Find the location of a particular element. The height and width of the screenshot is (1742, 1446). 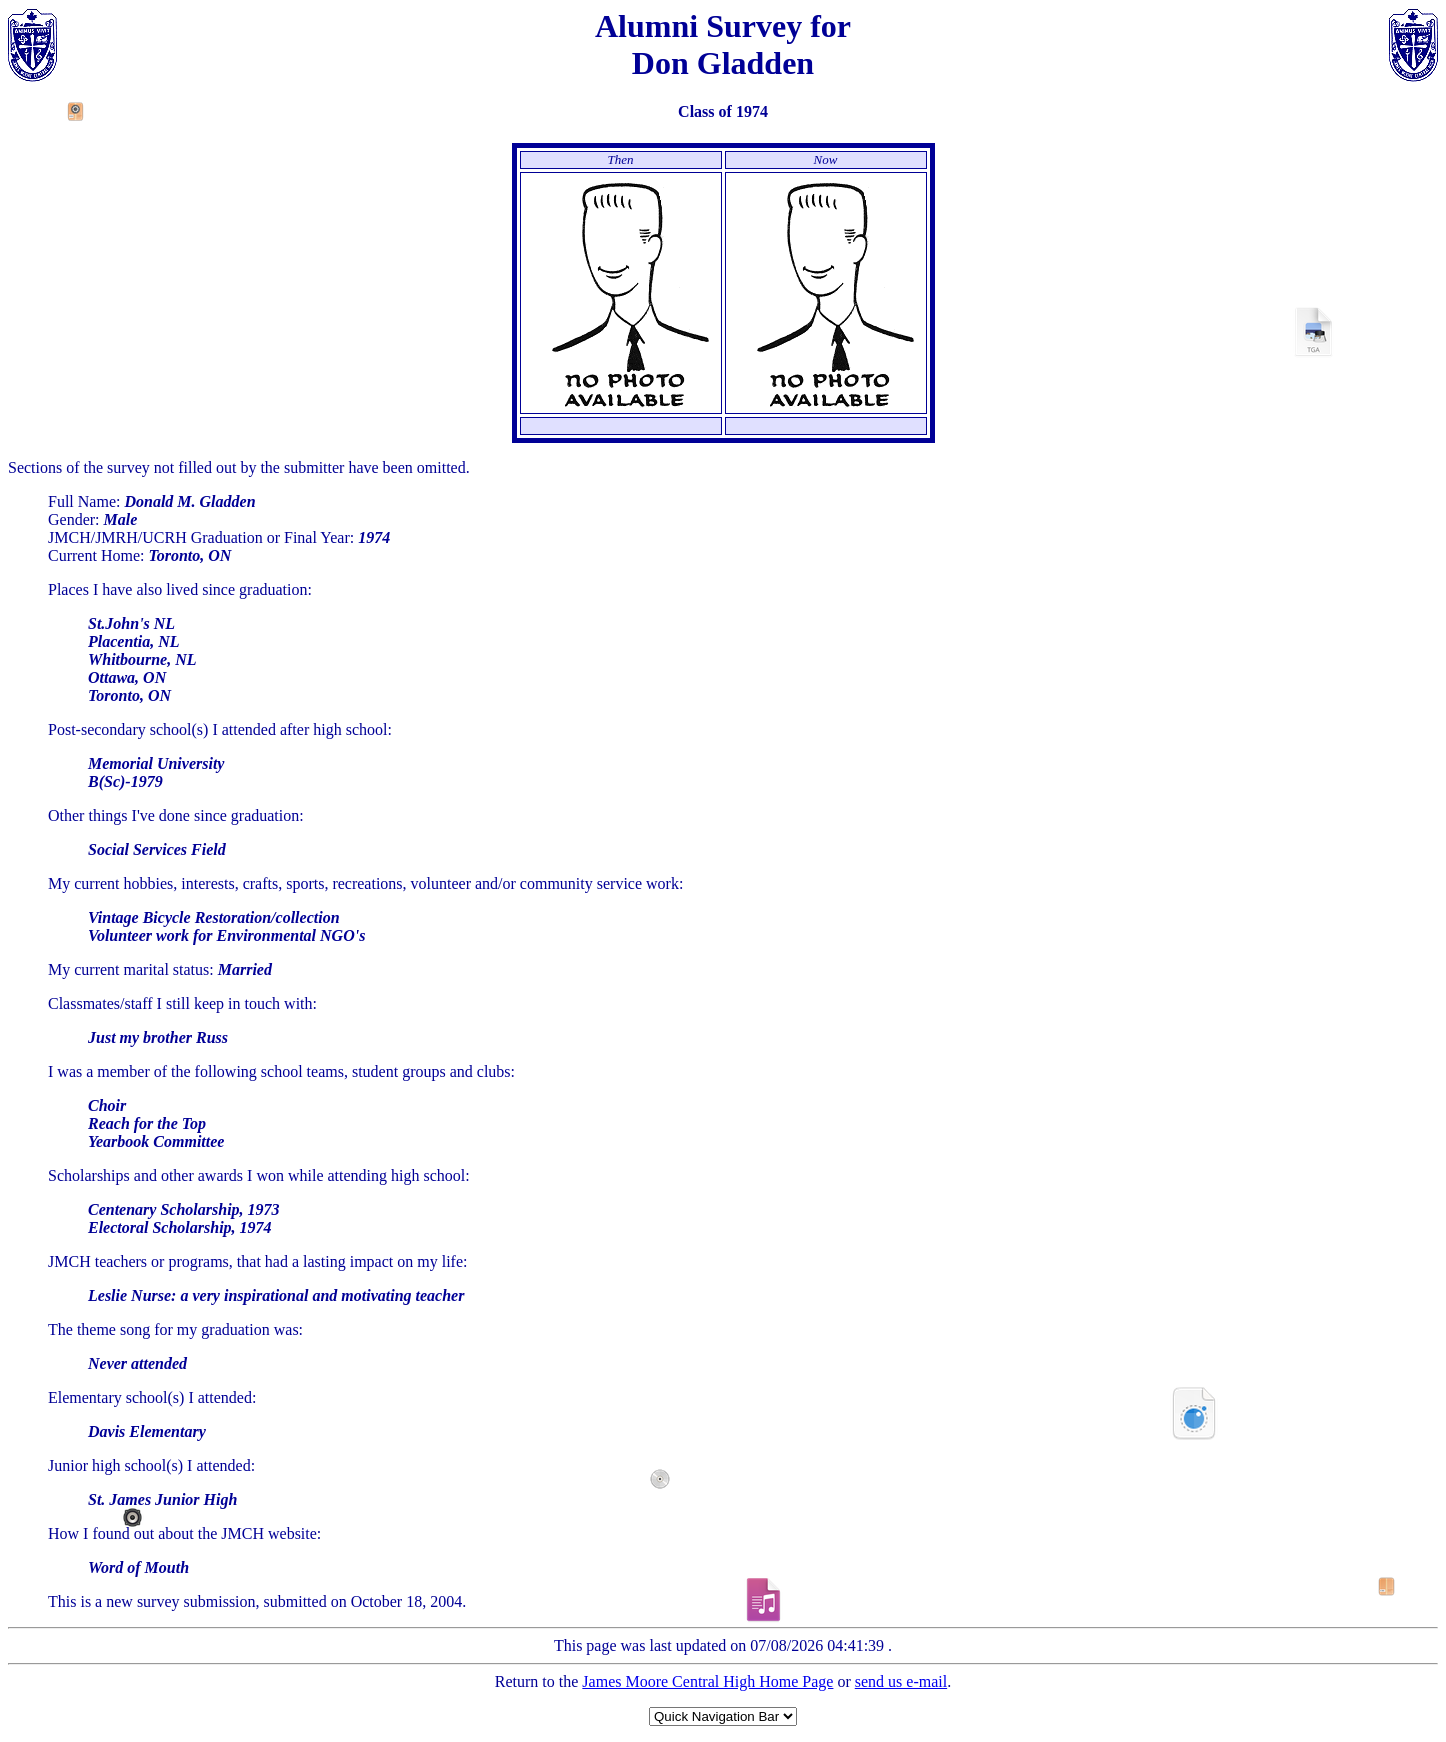

audio playlist file type indicator is located at coordinates (763, 1599).